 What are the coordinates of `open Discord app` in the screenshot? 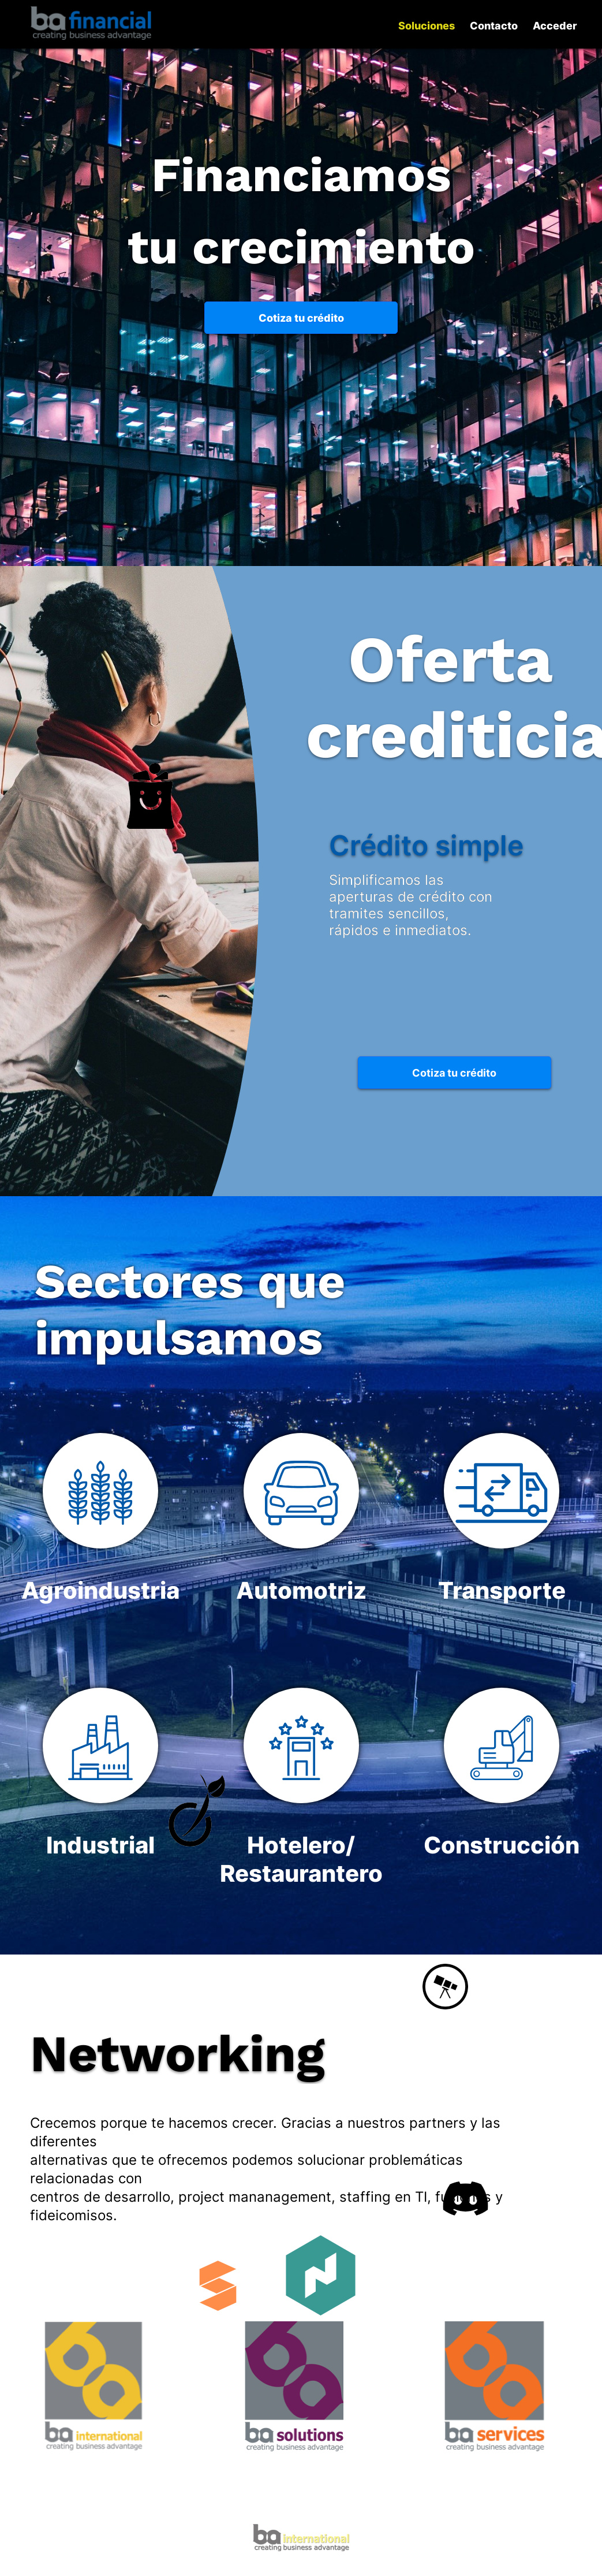 It's located at (465, 2198).